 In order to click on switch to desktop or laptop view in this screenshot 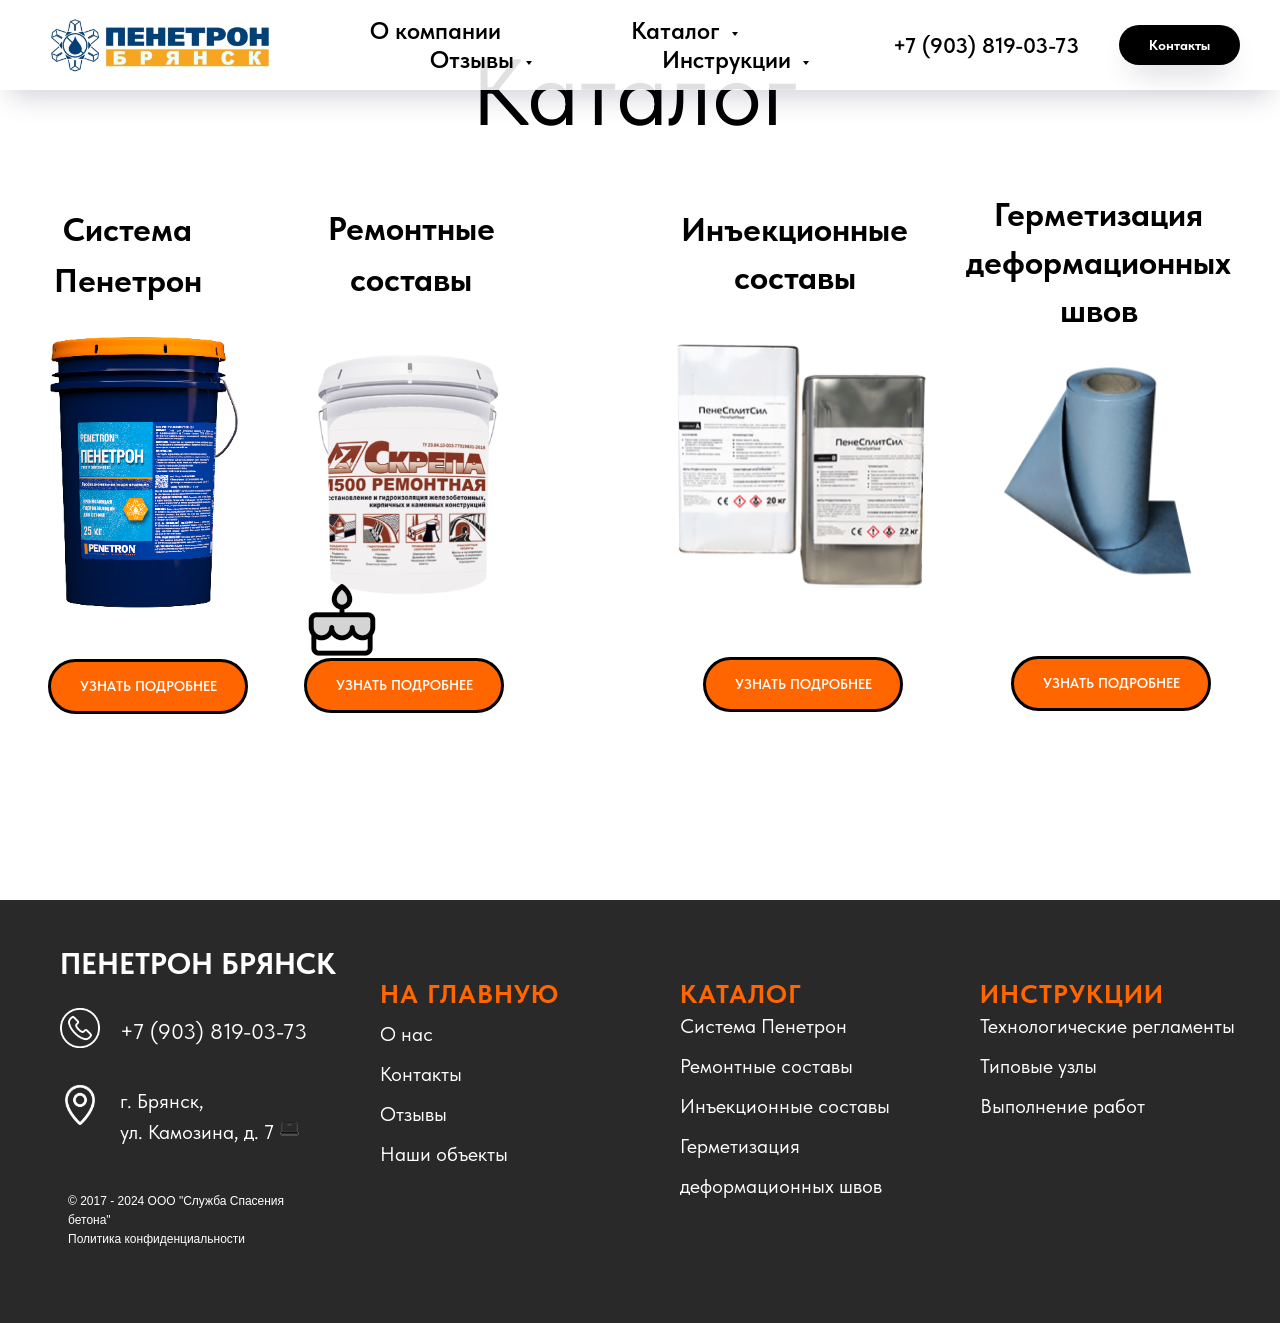, I will do `click(289, 1128)`.